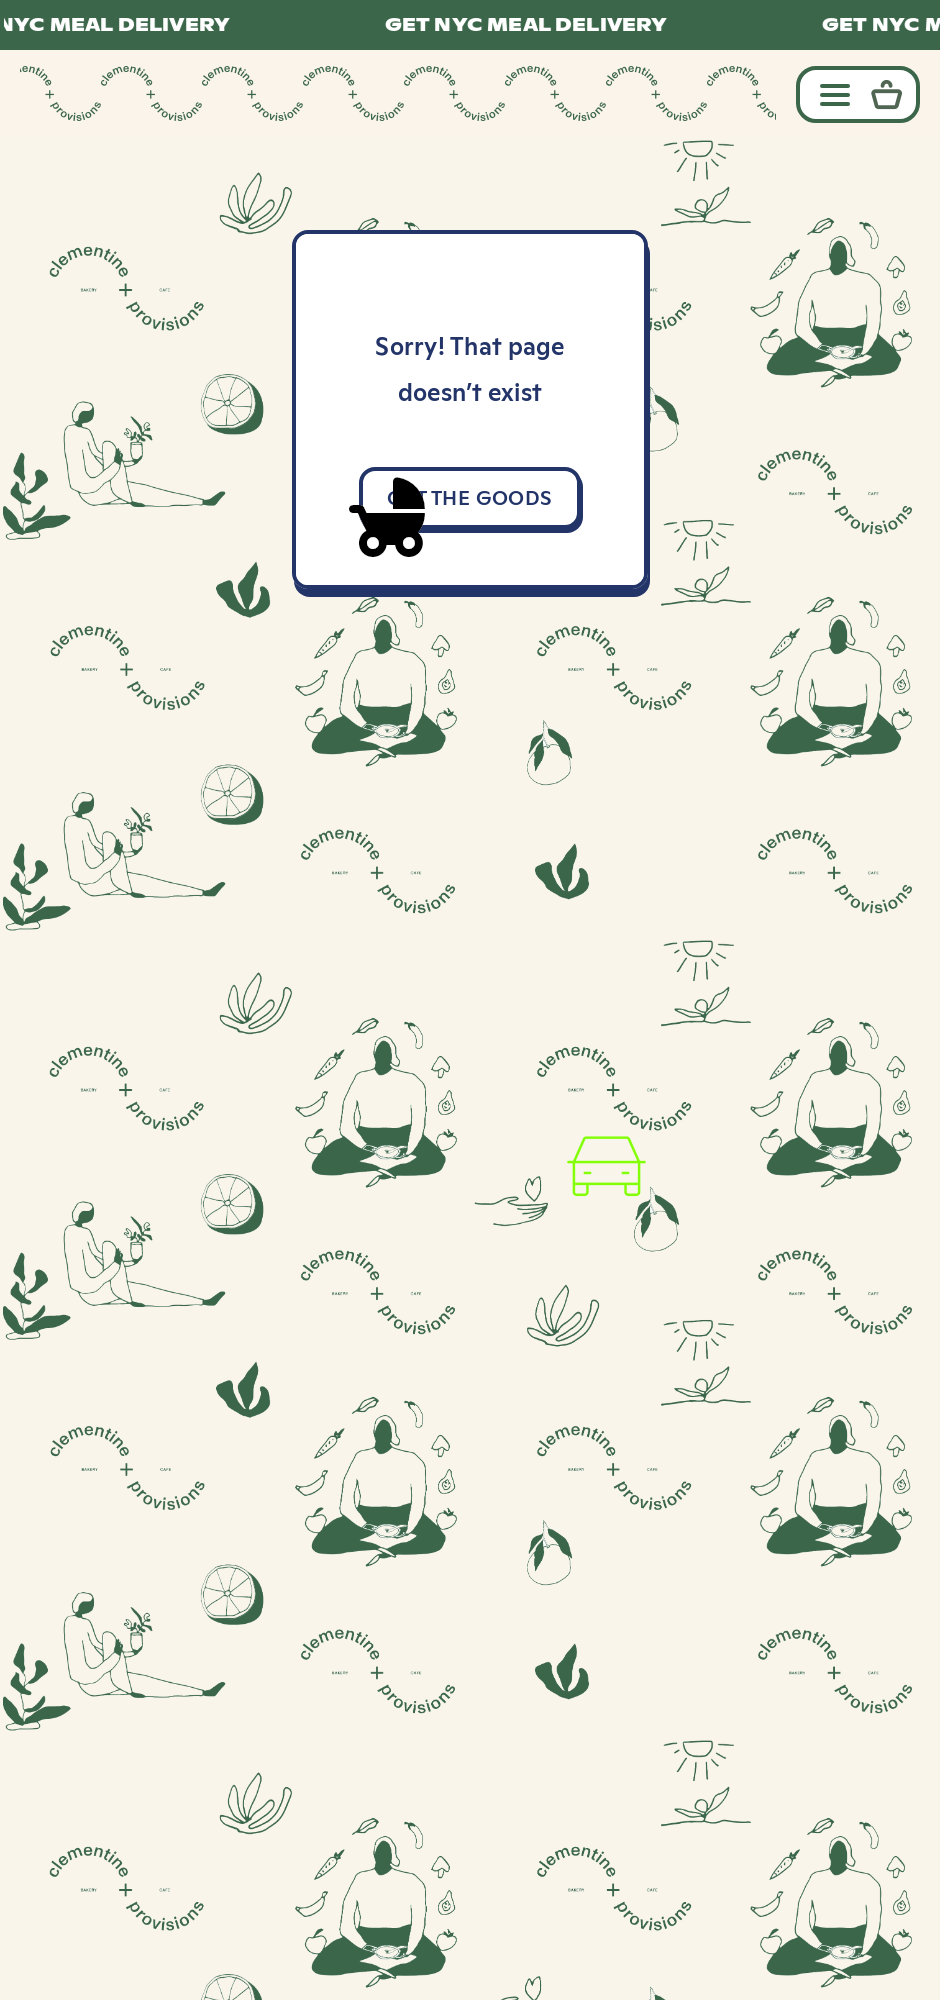  Describe the element at coordinates (389, 517) in the screenshot. I see `indicates child-friendly or family-friendly location` at that location.